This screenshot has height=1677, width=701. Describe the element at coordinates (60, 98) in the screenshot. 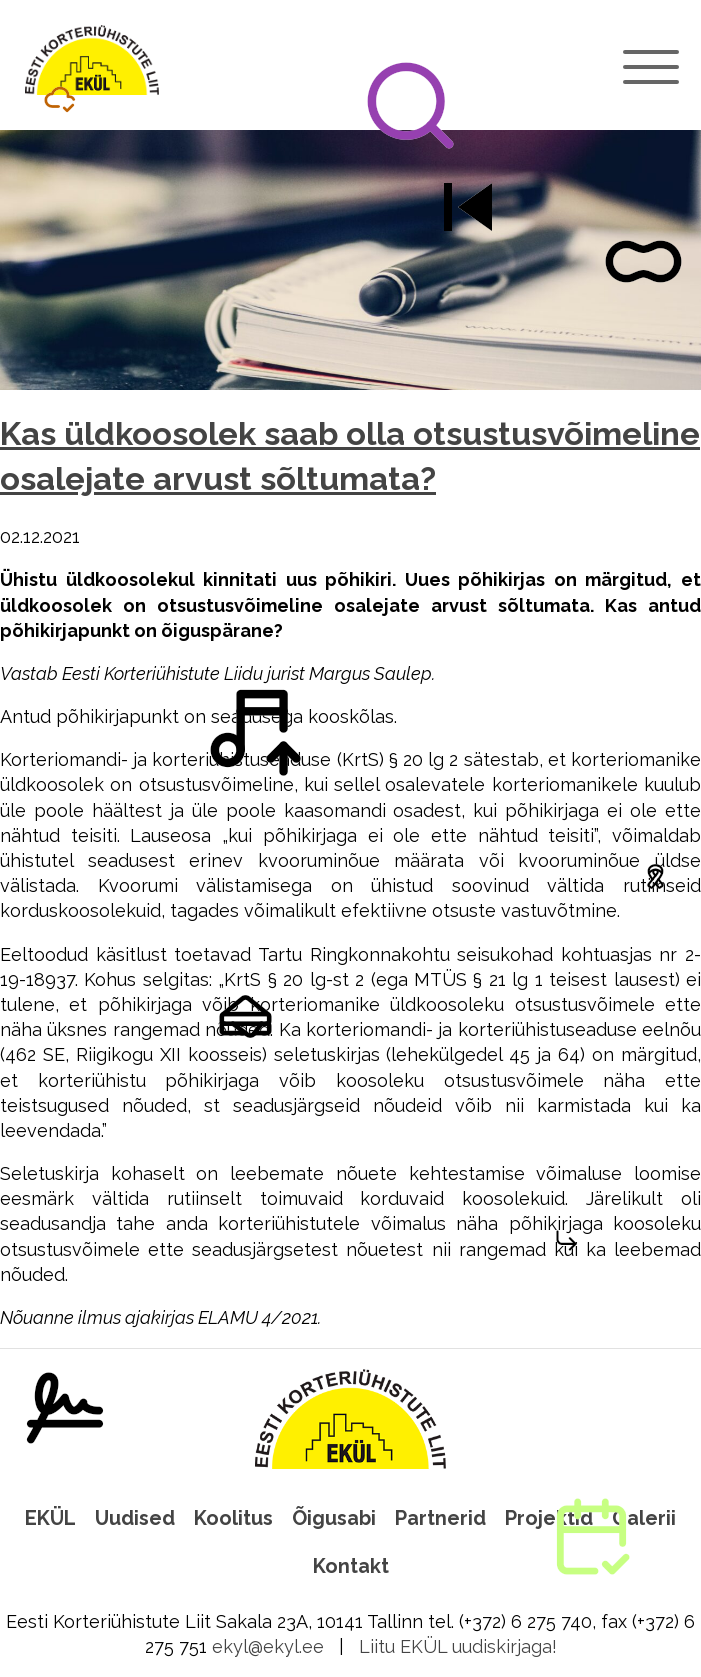

I see `file successfully uploaded to cloud storage` at that location.